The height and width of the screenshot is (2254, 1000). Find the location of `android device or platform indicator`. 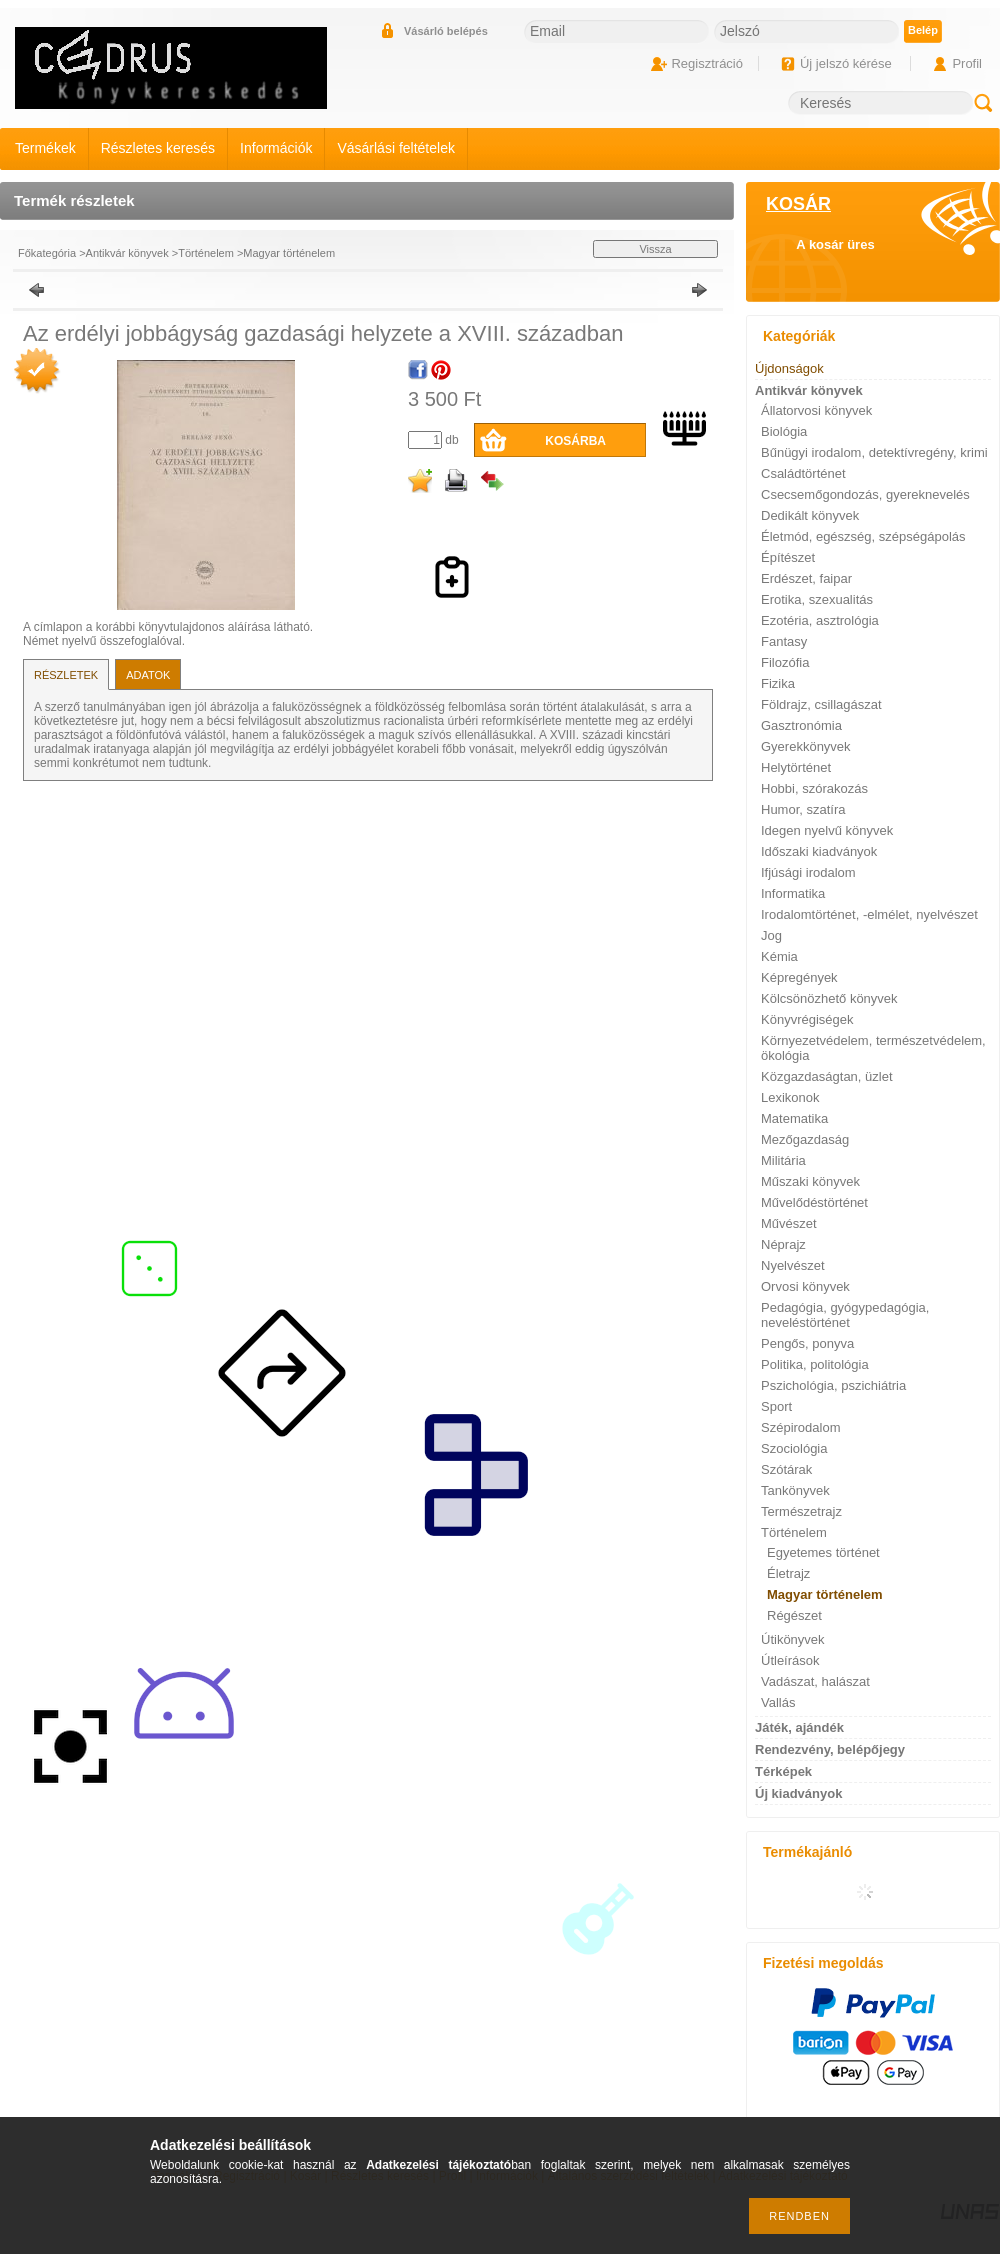

android device or platform indicator is located at coordinates (184, 1707).